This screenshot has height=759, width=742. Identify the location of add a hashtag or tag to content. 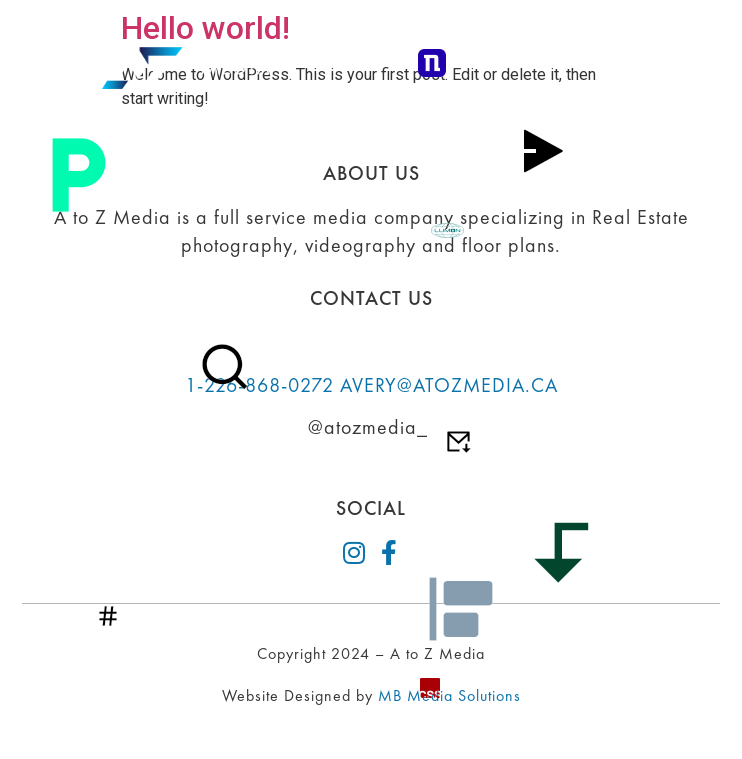
(108, 616).